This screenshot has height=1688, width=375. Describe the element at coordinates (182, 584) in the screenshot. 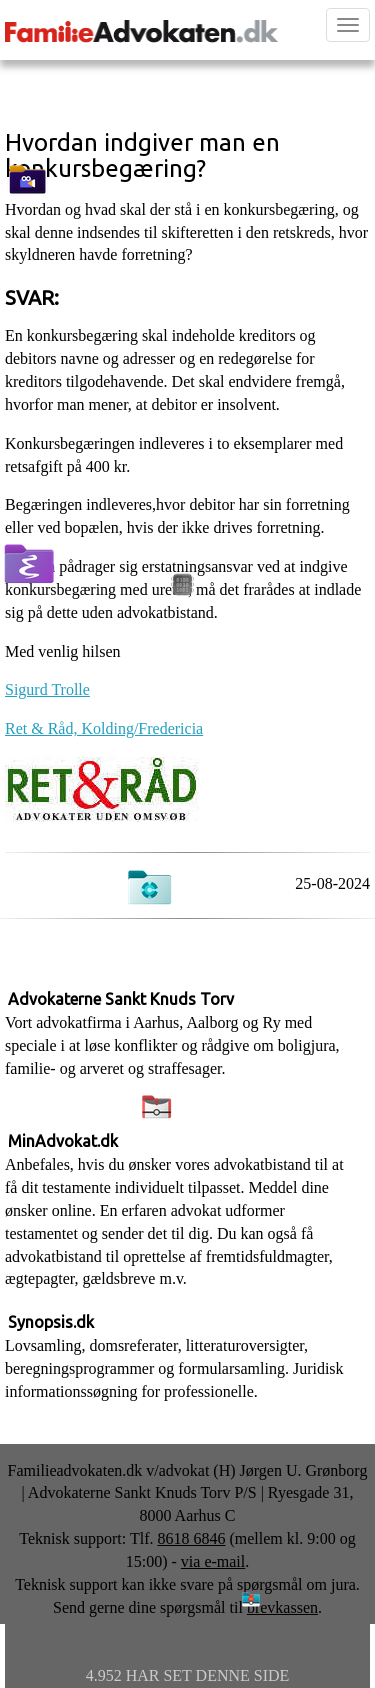

I see `firmware file or binary data` at that location.